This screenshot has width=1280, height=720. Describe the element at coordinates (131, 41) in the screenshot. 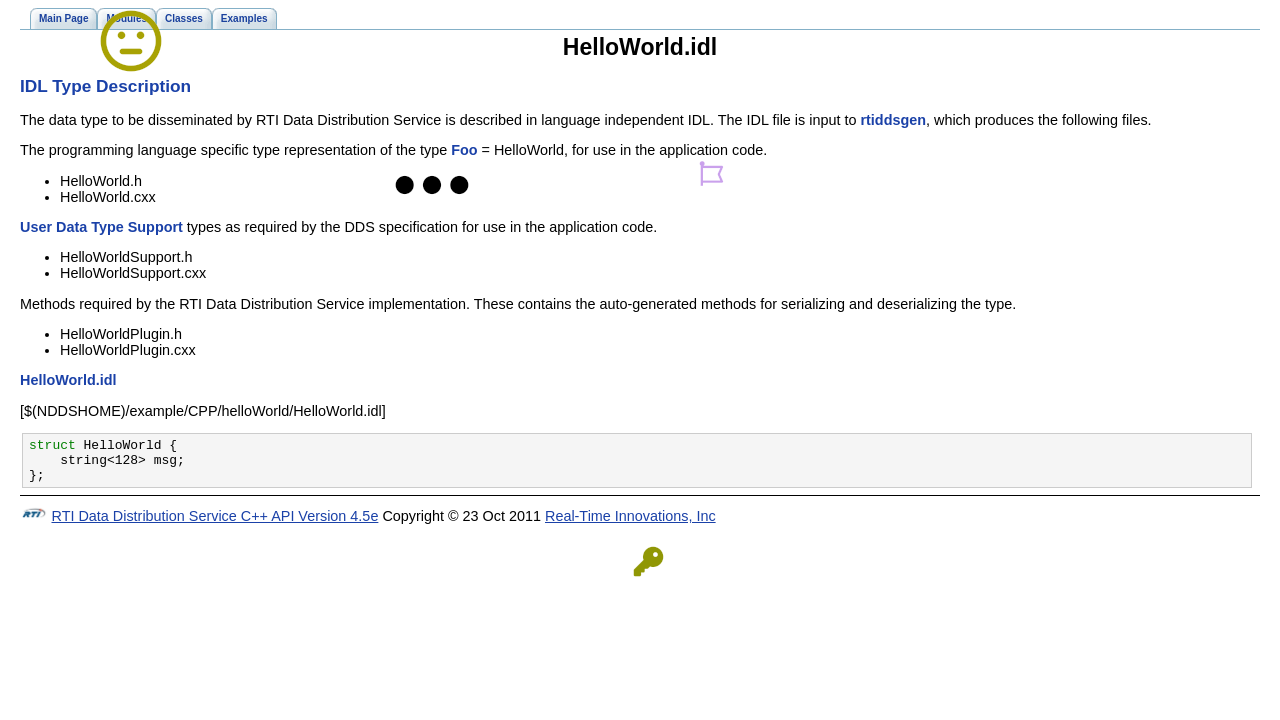

I see `indicate neutral or average rating` at that location.